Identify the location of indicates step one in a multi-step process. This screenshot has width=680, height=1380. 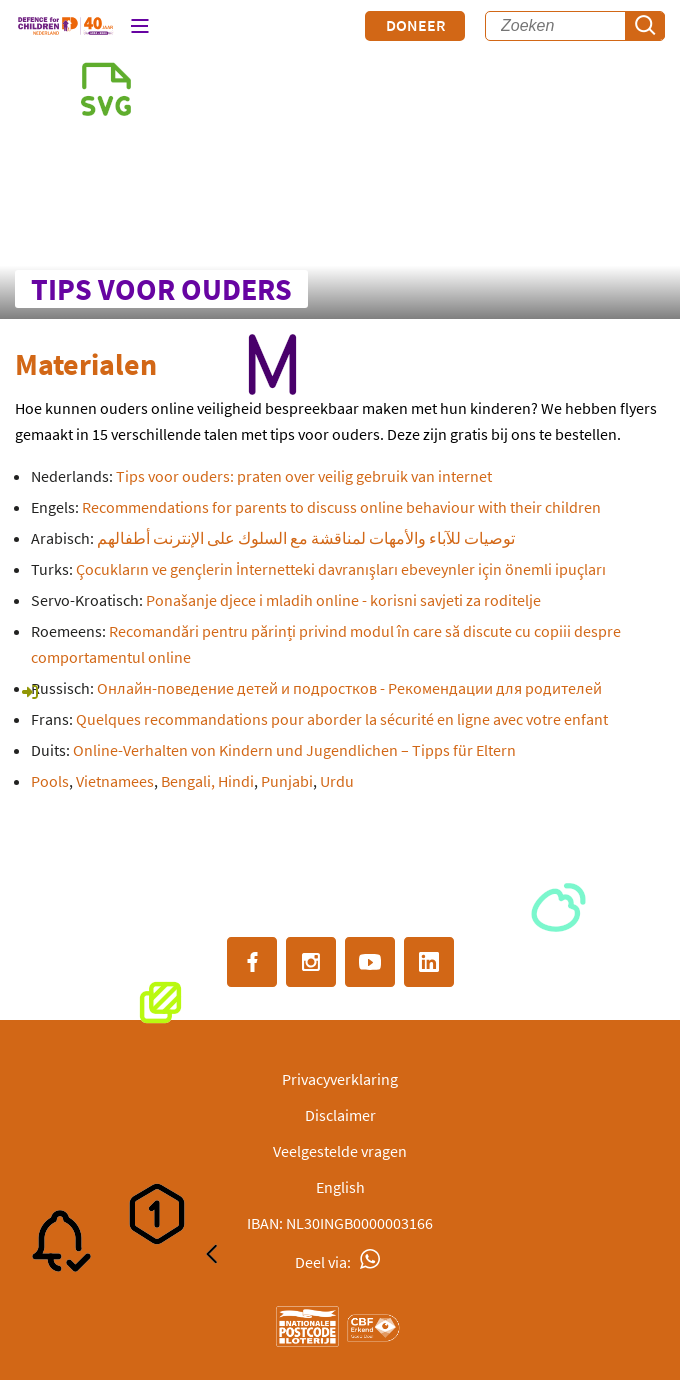
(157, 1214).